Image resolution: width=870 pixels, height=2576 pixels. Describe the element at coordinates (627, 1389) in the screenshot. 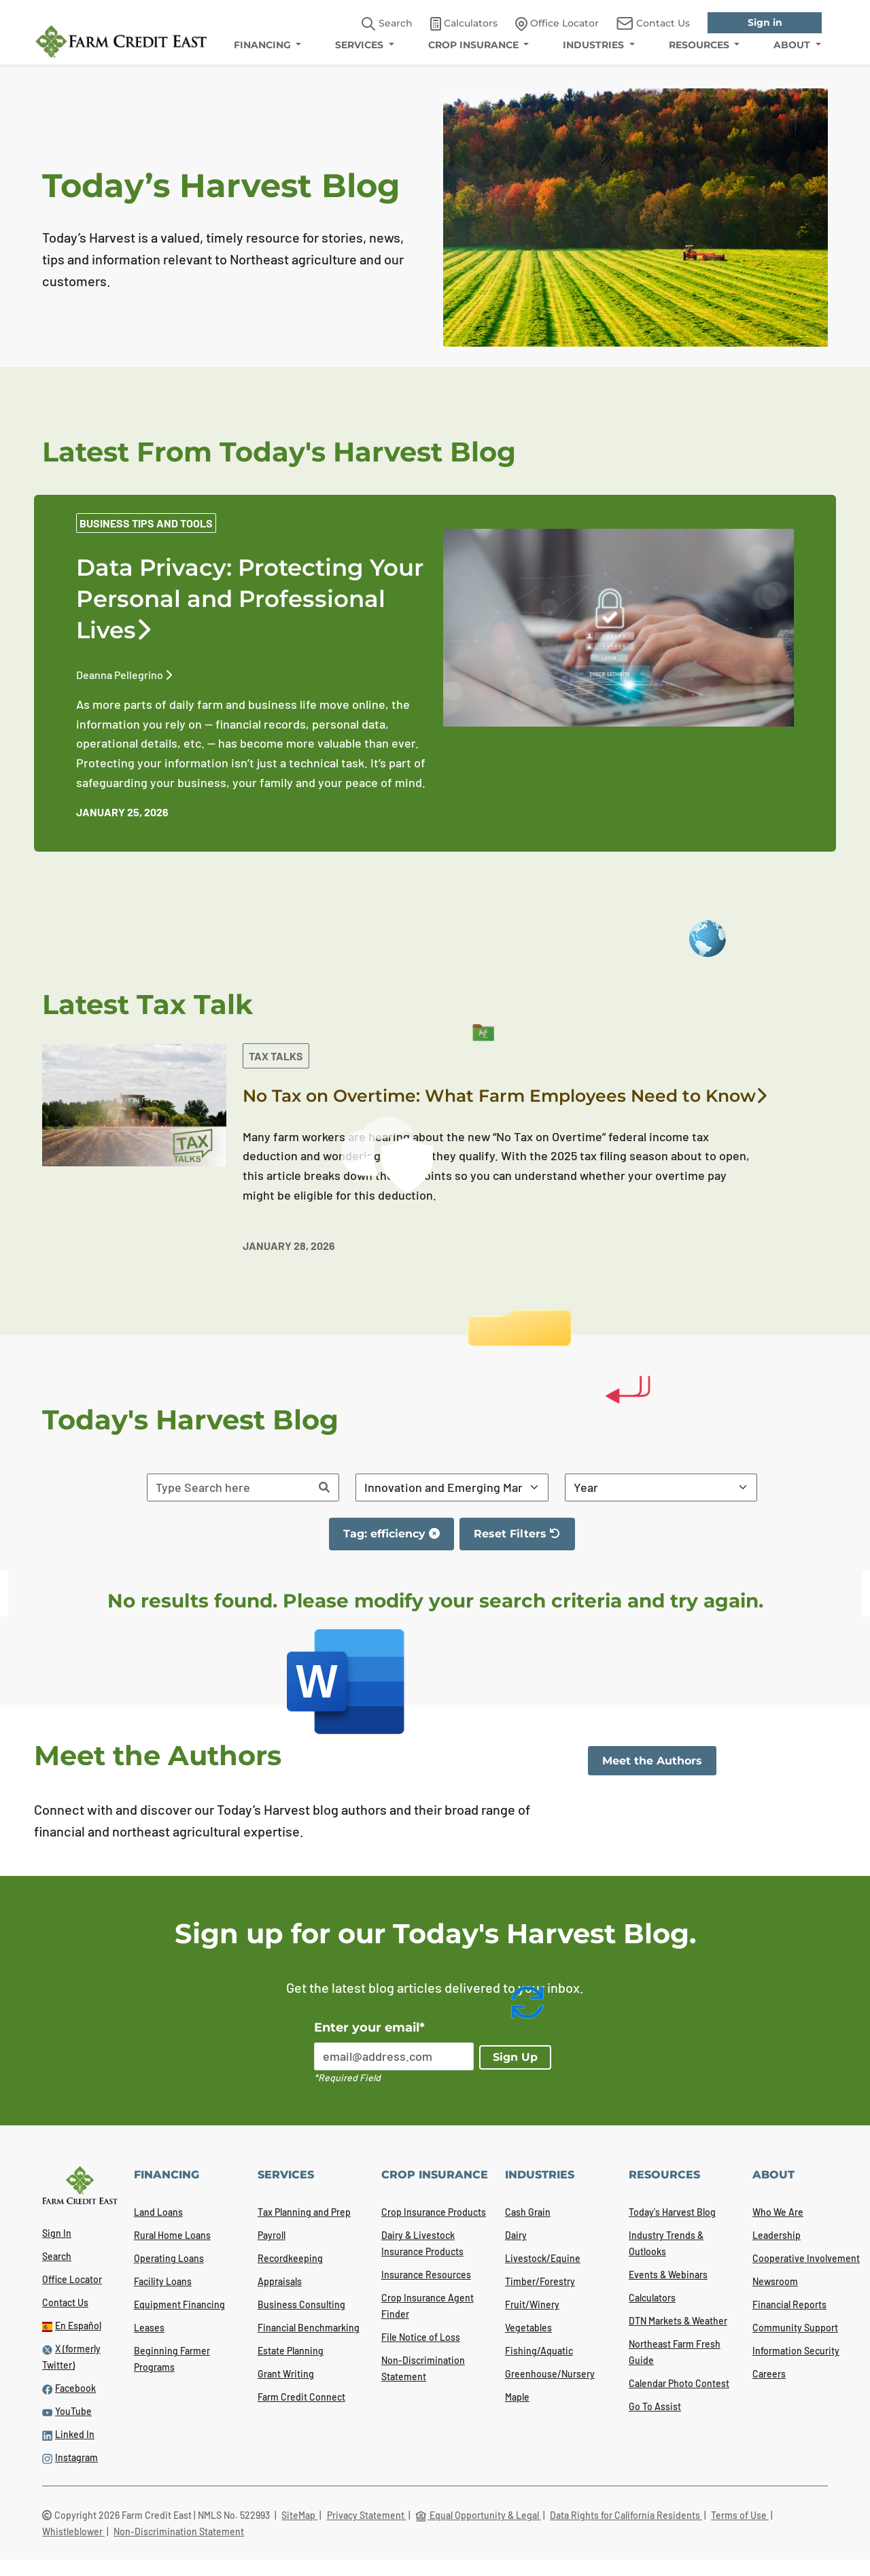

I see `reply to all recipients of an email` at that location.